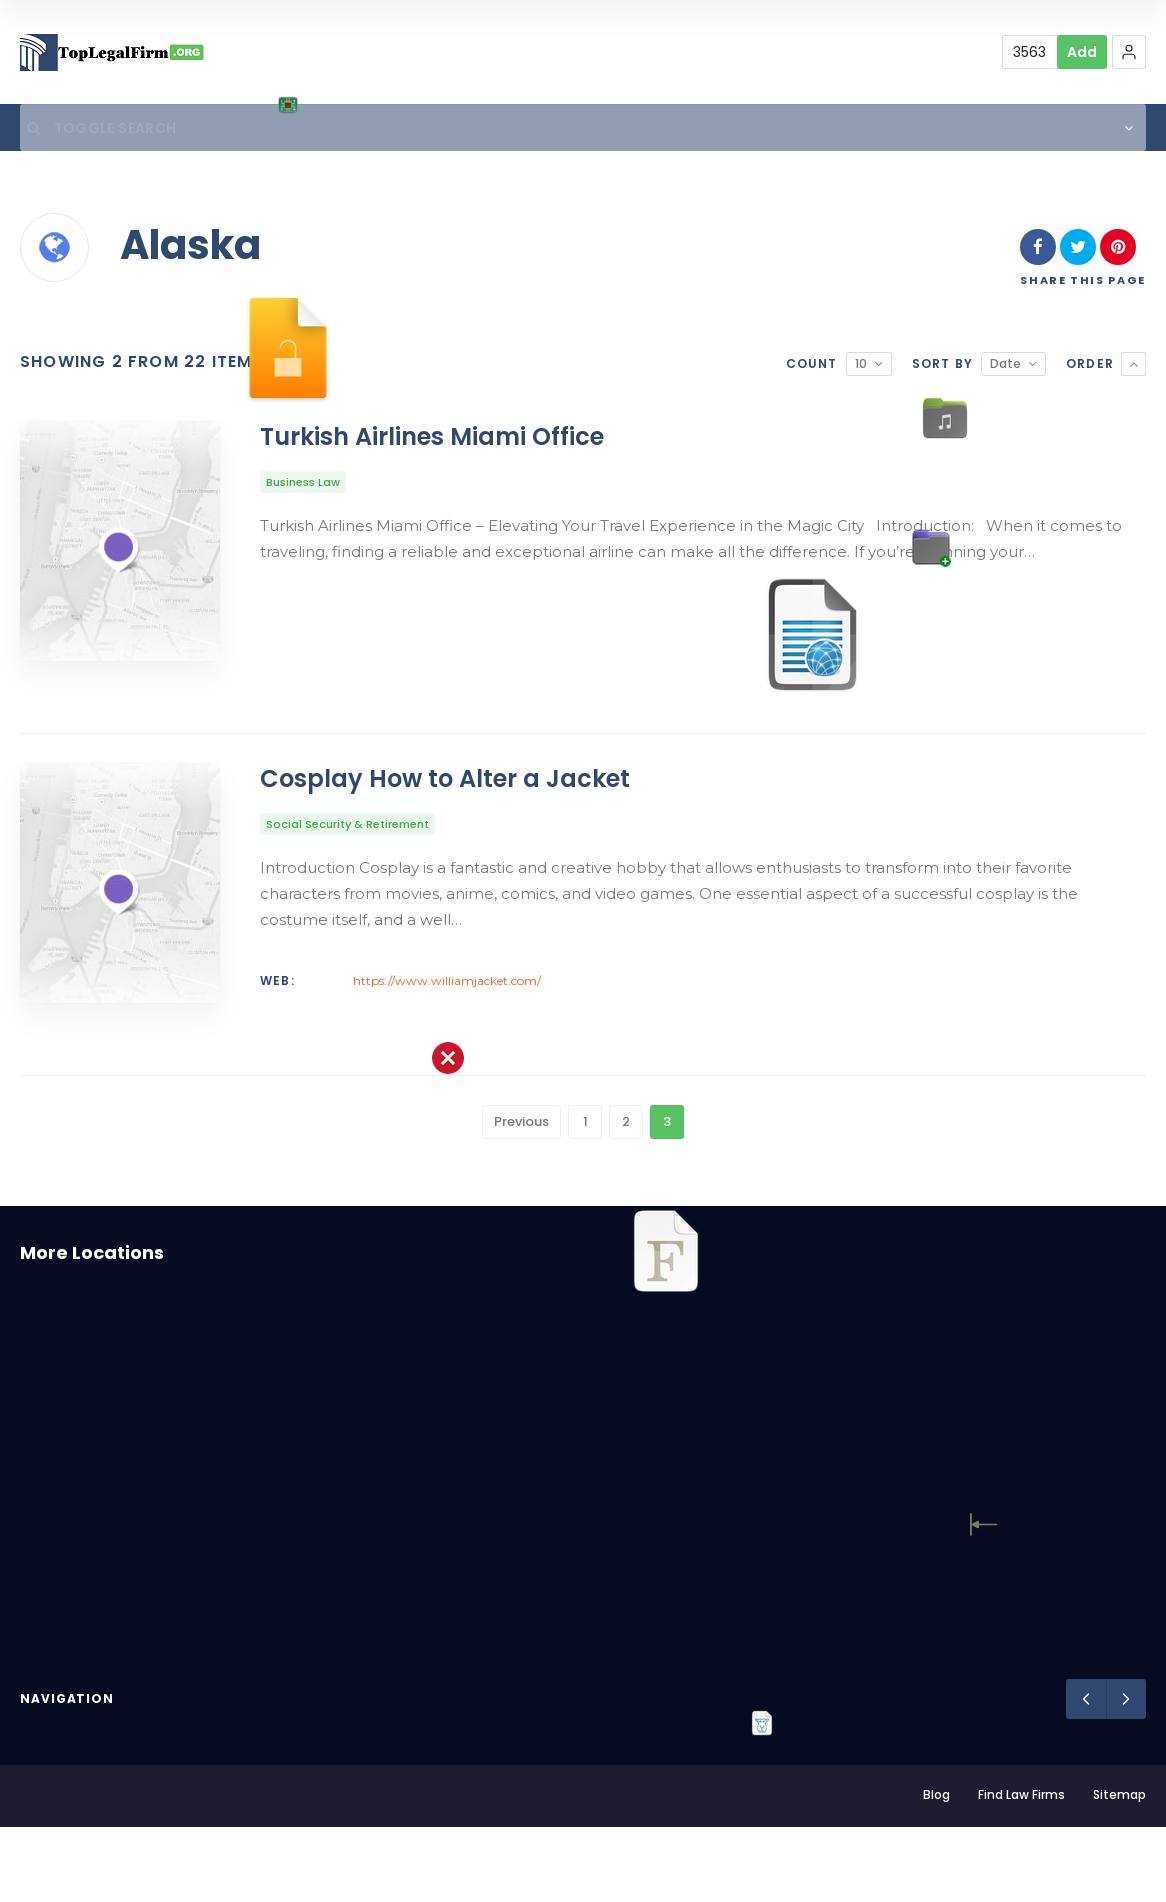 The width and height of the screenshot is (1166, 1902). I want to click on go to the first item in a list or sequence, so click(983, 1524).